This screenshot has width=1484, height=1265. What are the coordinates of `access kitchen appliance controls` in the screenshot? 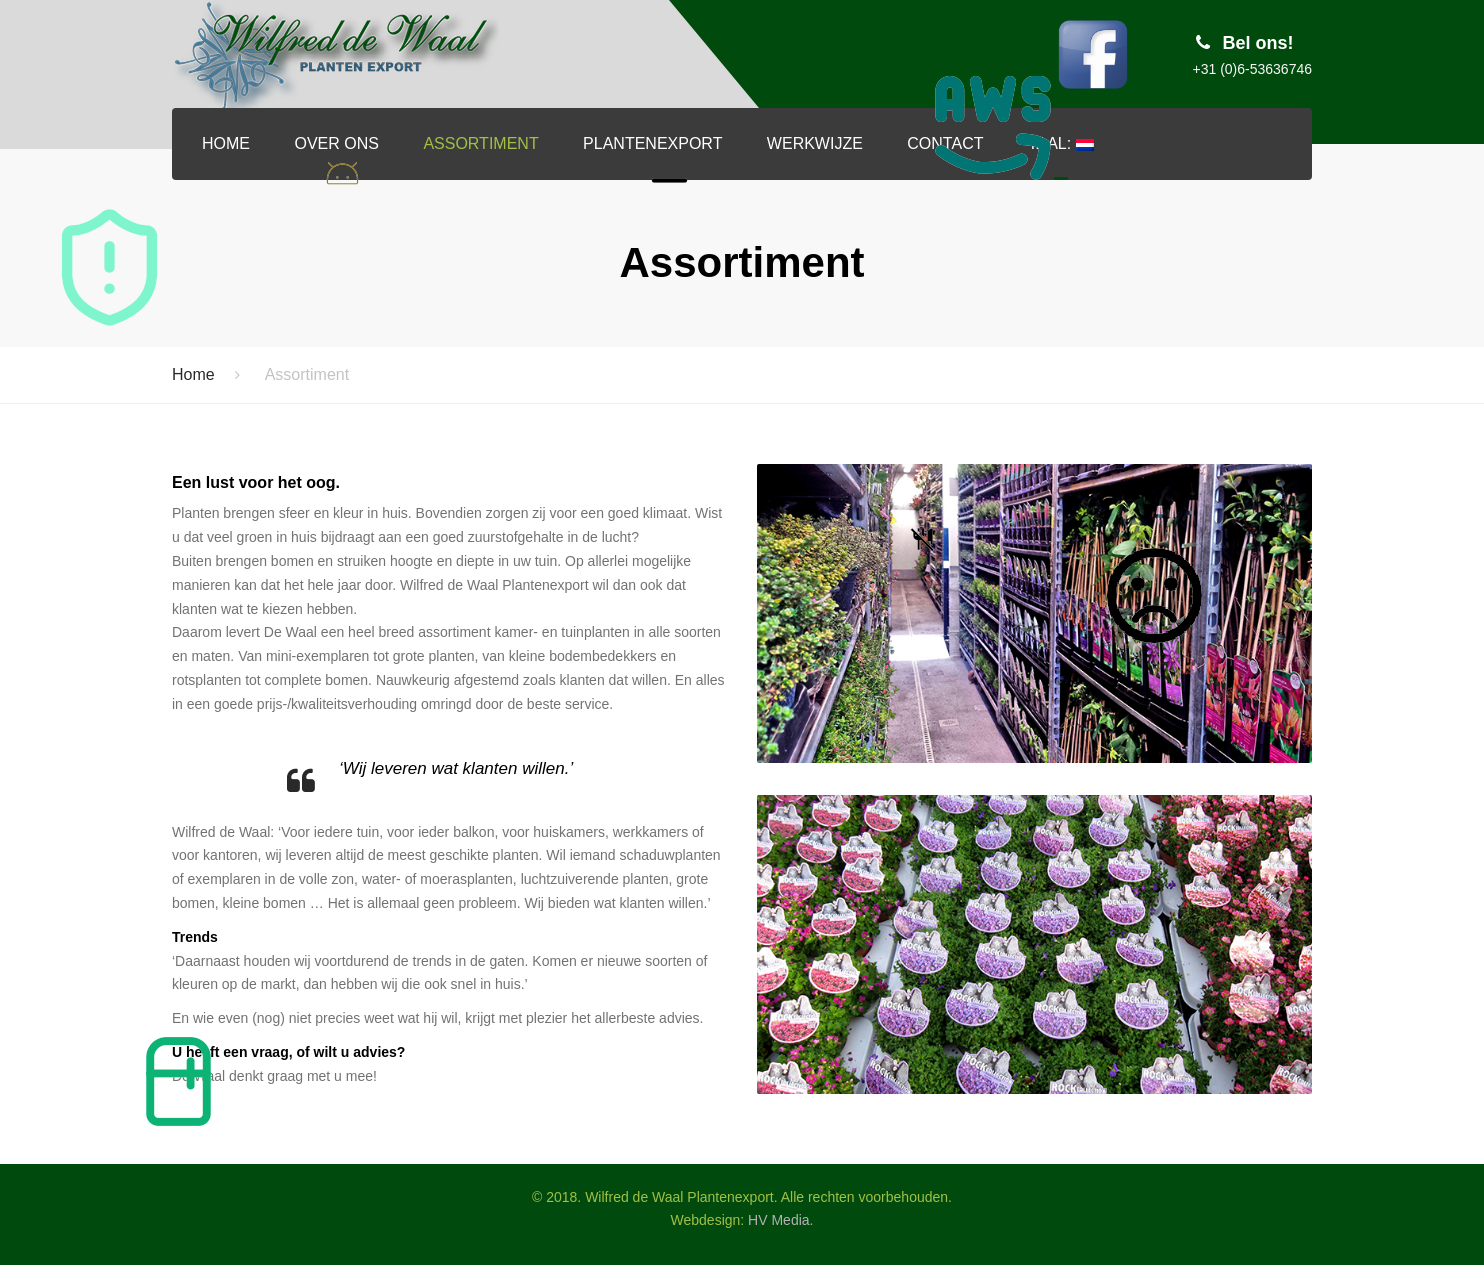 It's located at (178, 1081).